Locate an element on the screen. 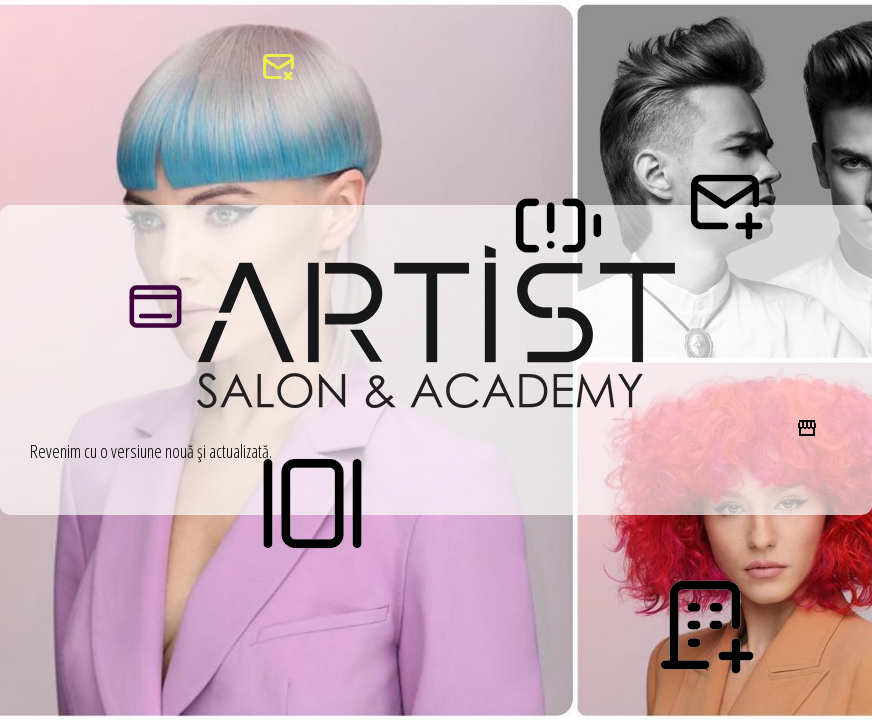  browse images in horizontal gallery view is located at coordinates (312, 503).